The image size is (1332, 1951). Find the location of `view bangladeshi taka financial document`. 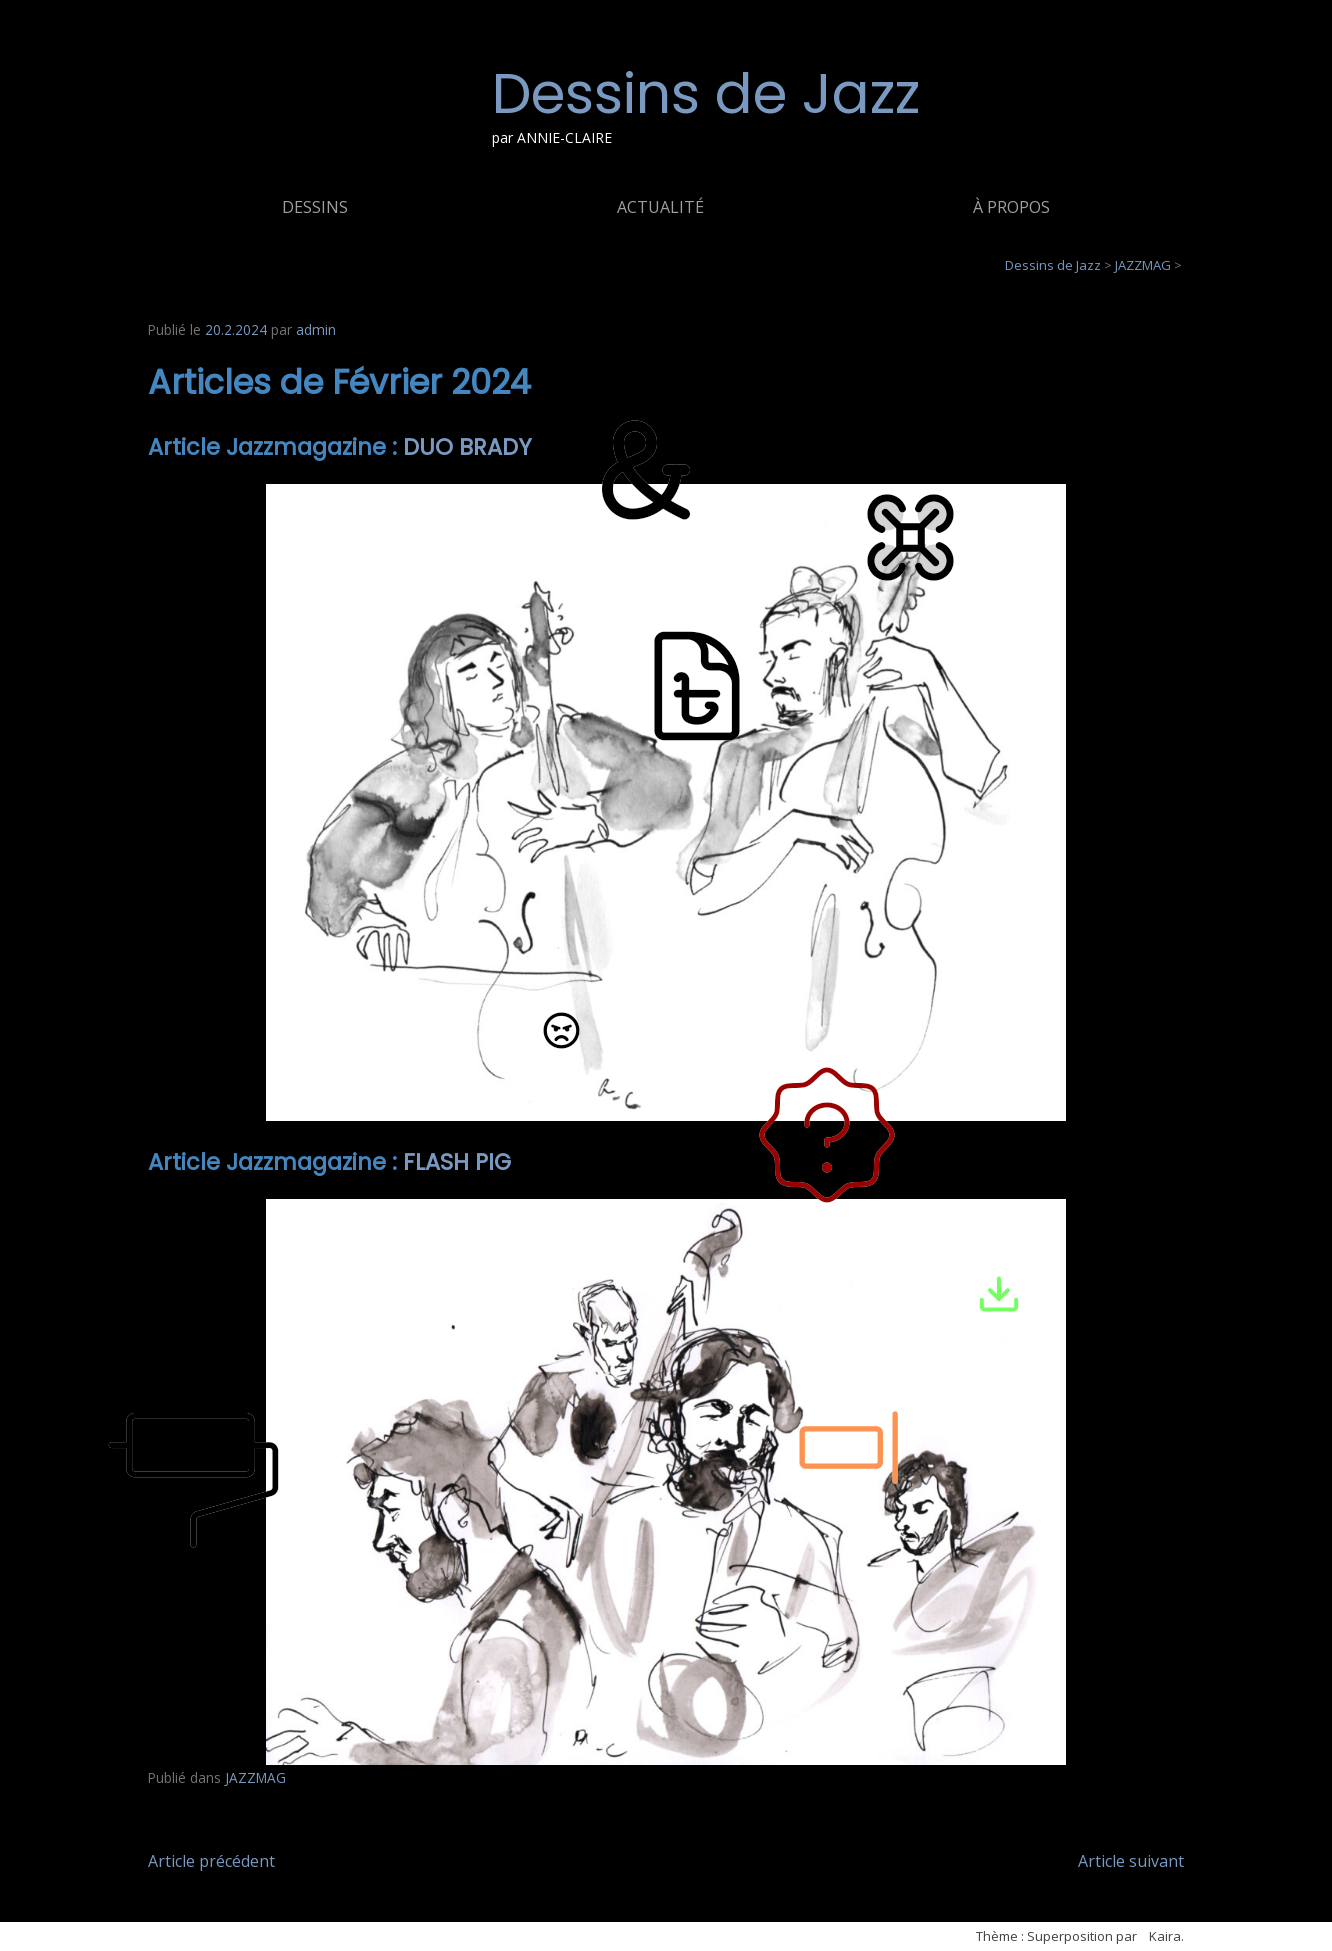

view bangladeshi taka financial document is located at coordinates (697, 686).